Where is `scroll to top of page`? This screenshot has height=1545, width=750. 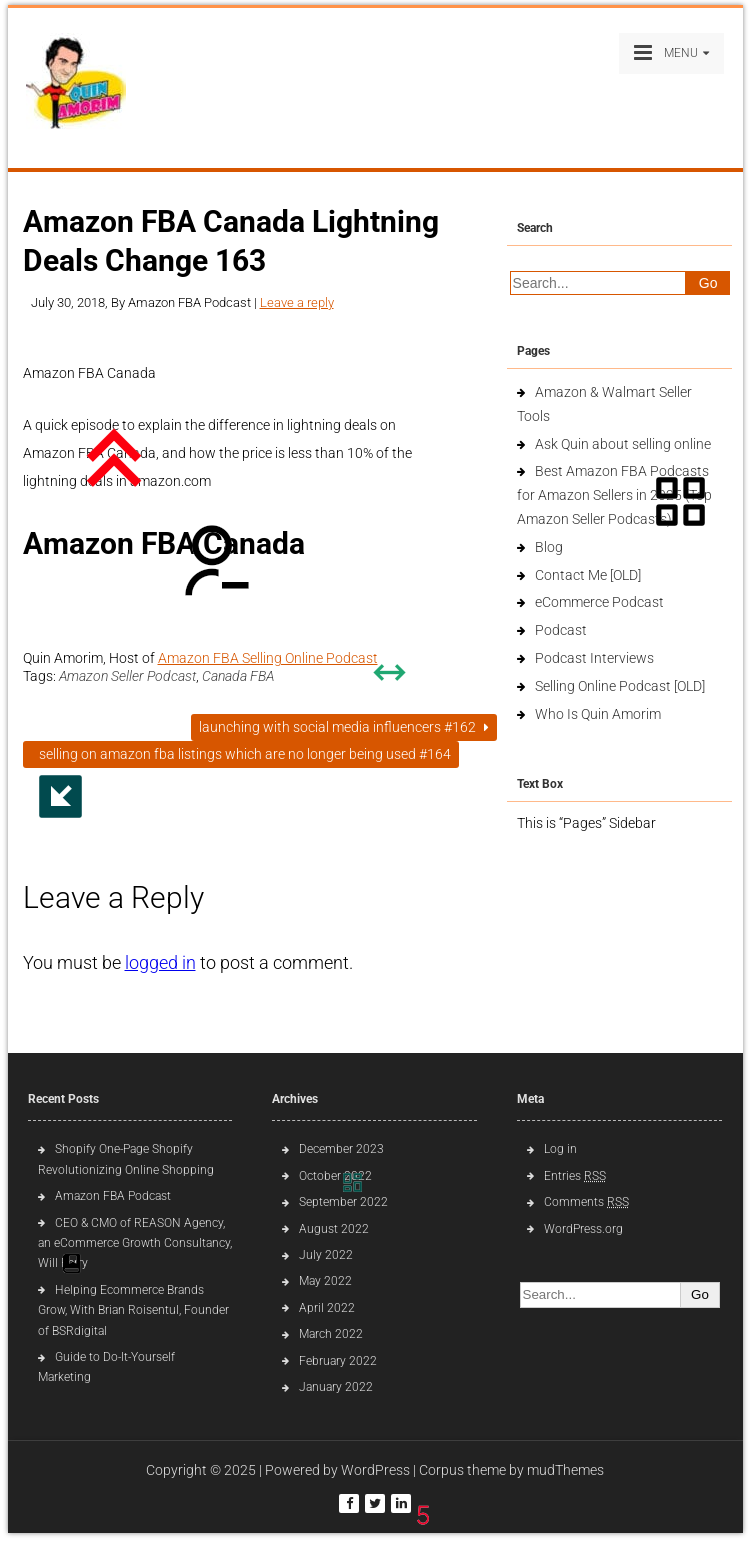
scroll to top of page is located at coordinates (114, 460).